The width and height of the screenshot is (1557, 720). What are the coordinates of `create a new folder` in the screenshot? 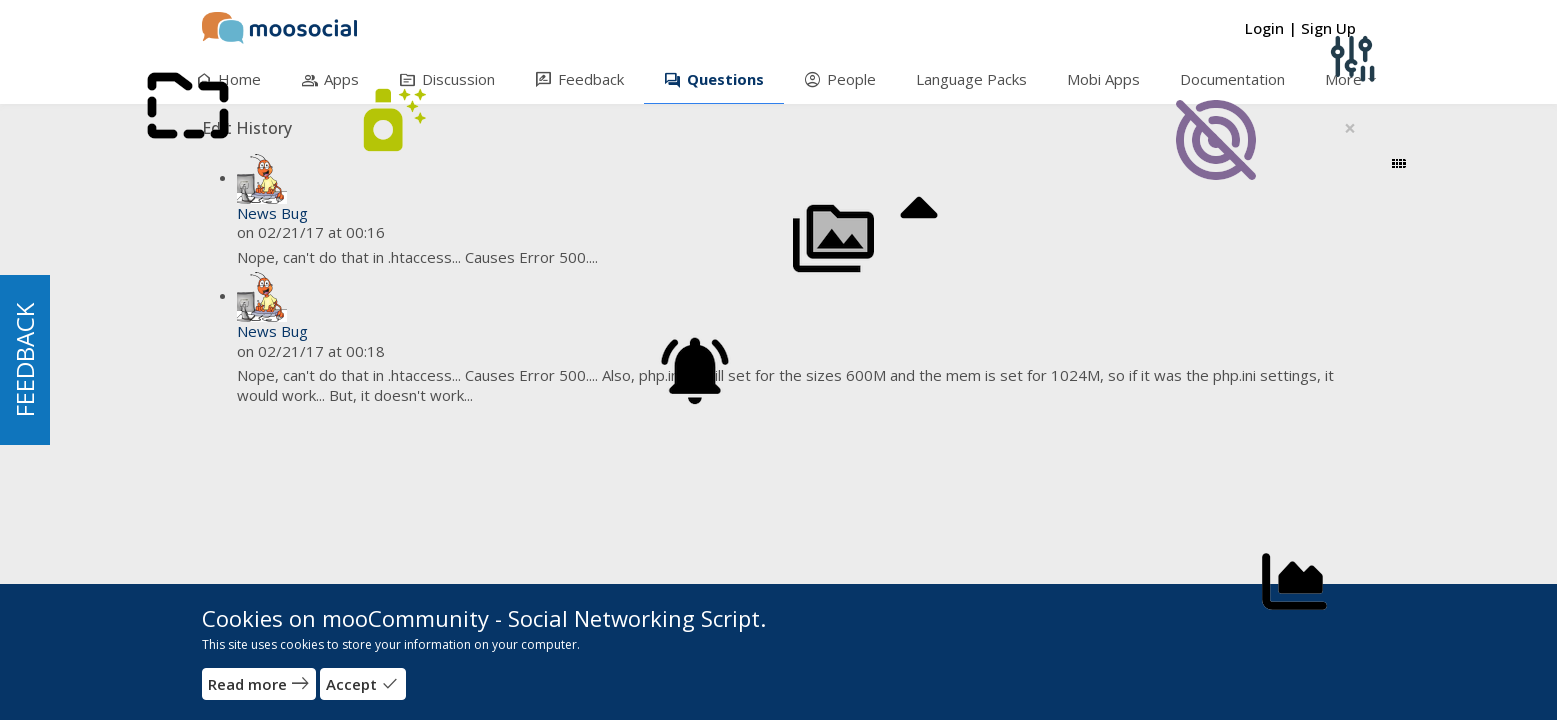 It's located at (188, 104).